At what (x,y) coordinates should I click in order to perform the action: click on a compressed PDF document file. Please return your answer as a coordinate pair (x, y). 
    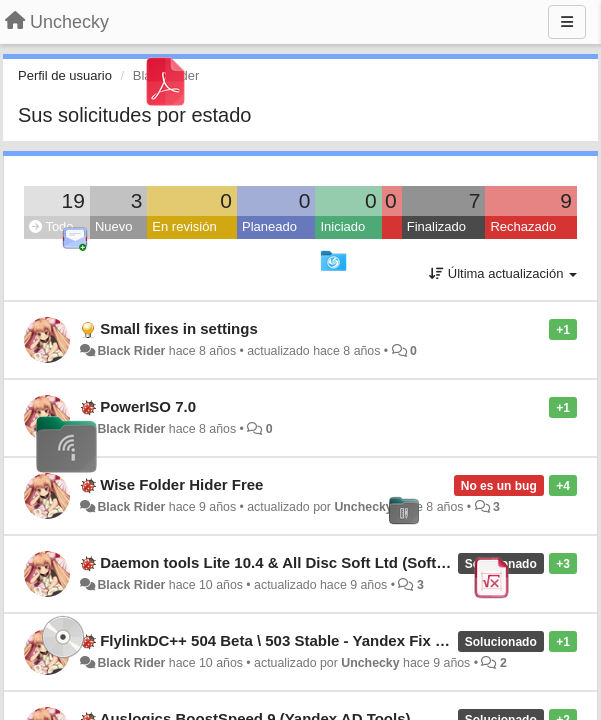
    Looking at the image, I should click on (165, 81).